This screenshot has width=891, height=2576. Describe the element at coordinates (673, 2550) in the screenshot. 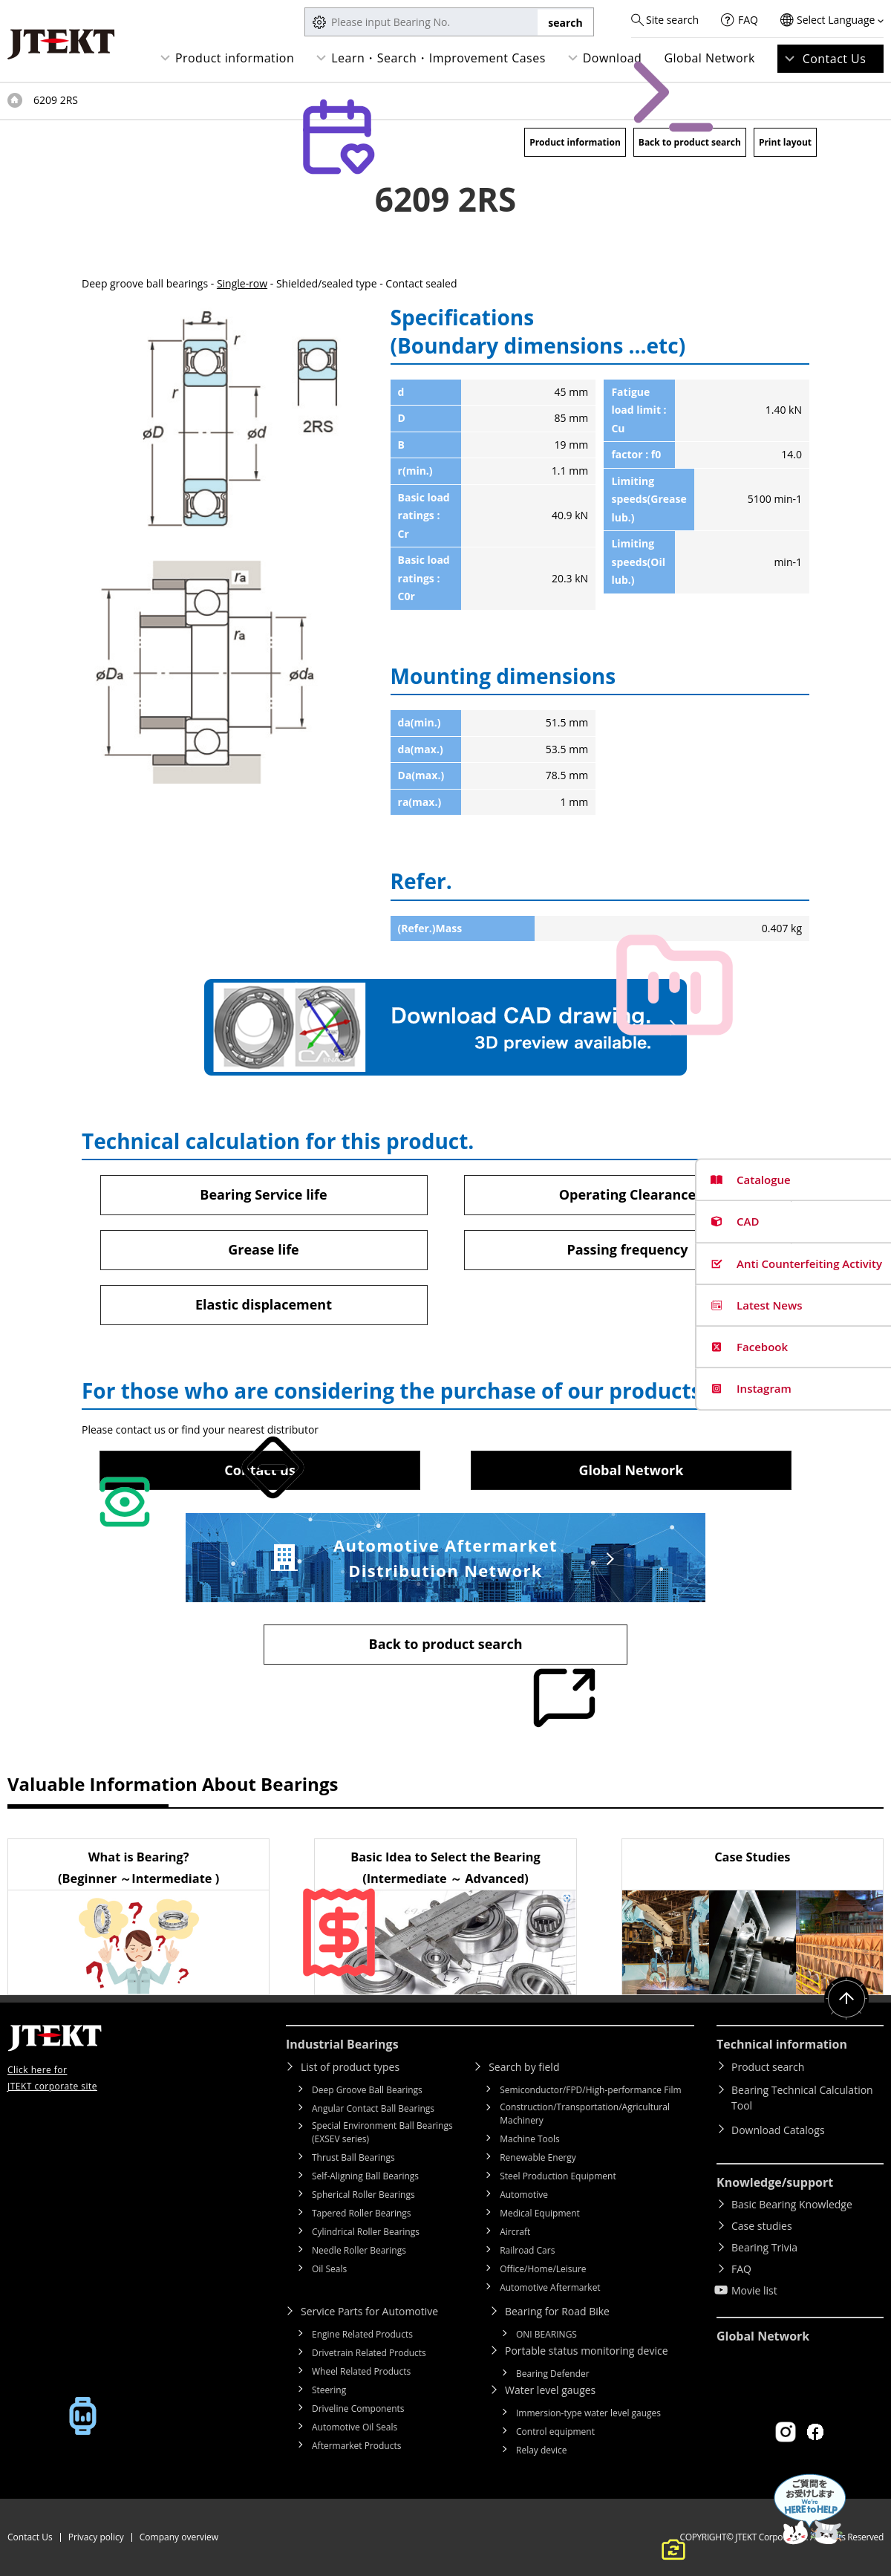

I see `switch between front and rear camera` at that location.